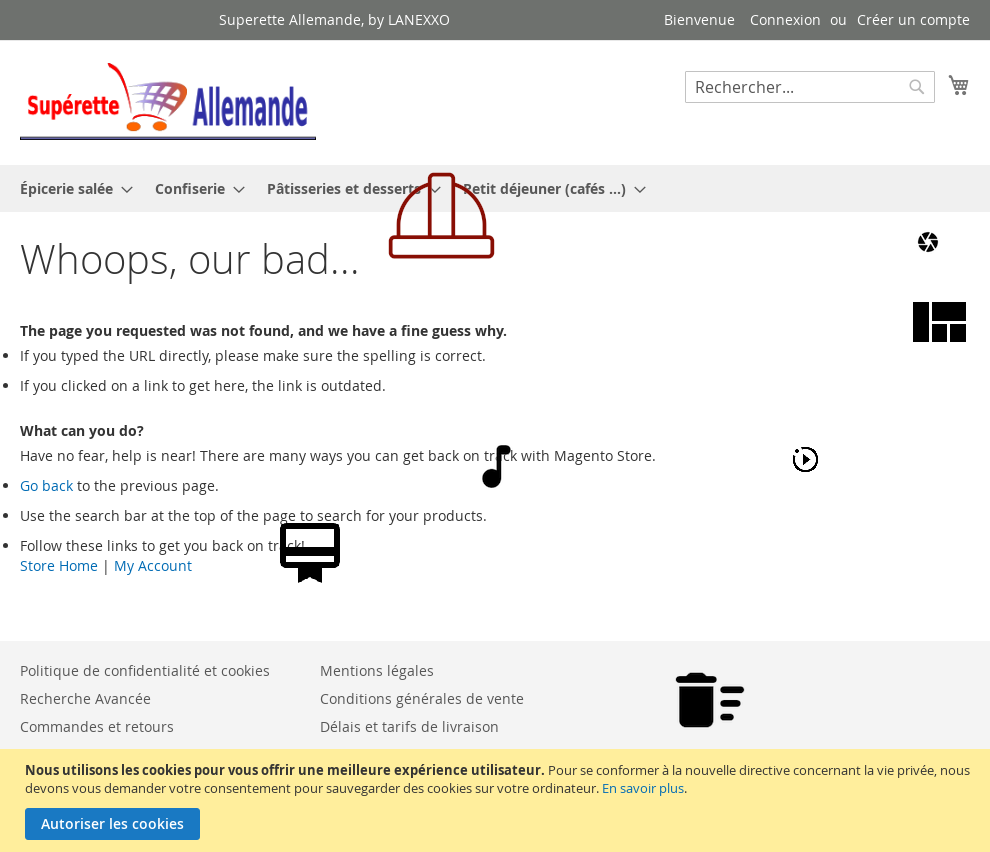 This screenshot has width=990, height=852. What do you see at coordinates (496, 466) in the screenshot?
I see `access music or audio player` at bounding box center [496, 466].